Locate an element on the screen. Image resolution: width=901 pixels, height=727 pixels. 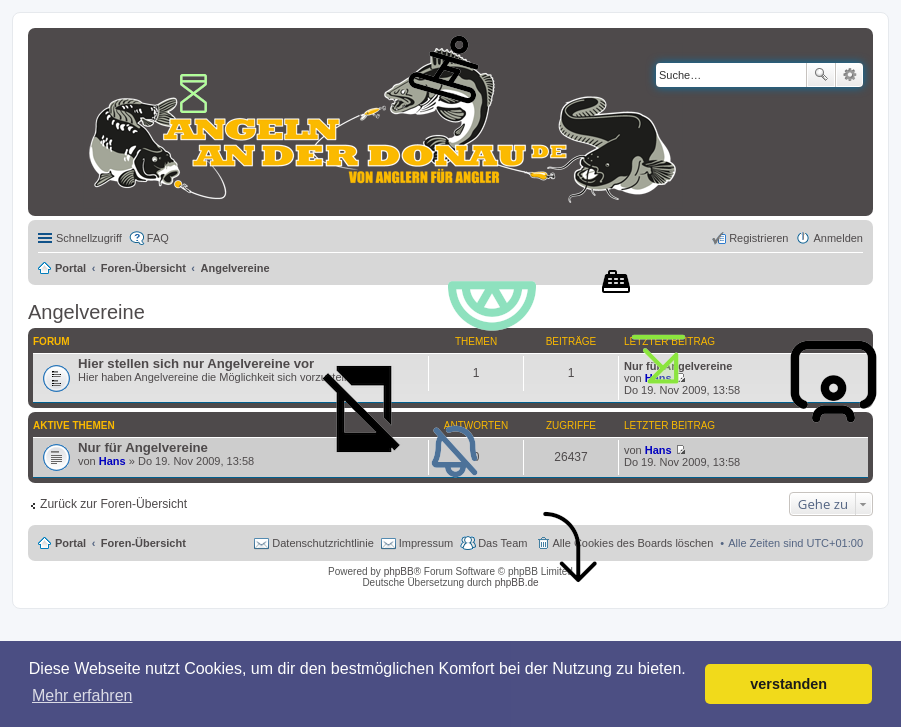
move item to bottom-right corner is located at coordinates (658, 361).